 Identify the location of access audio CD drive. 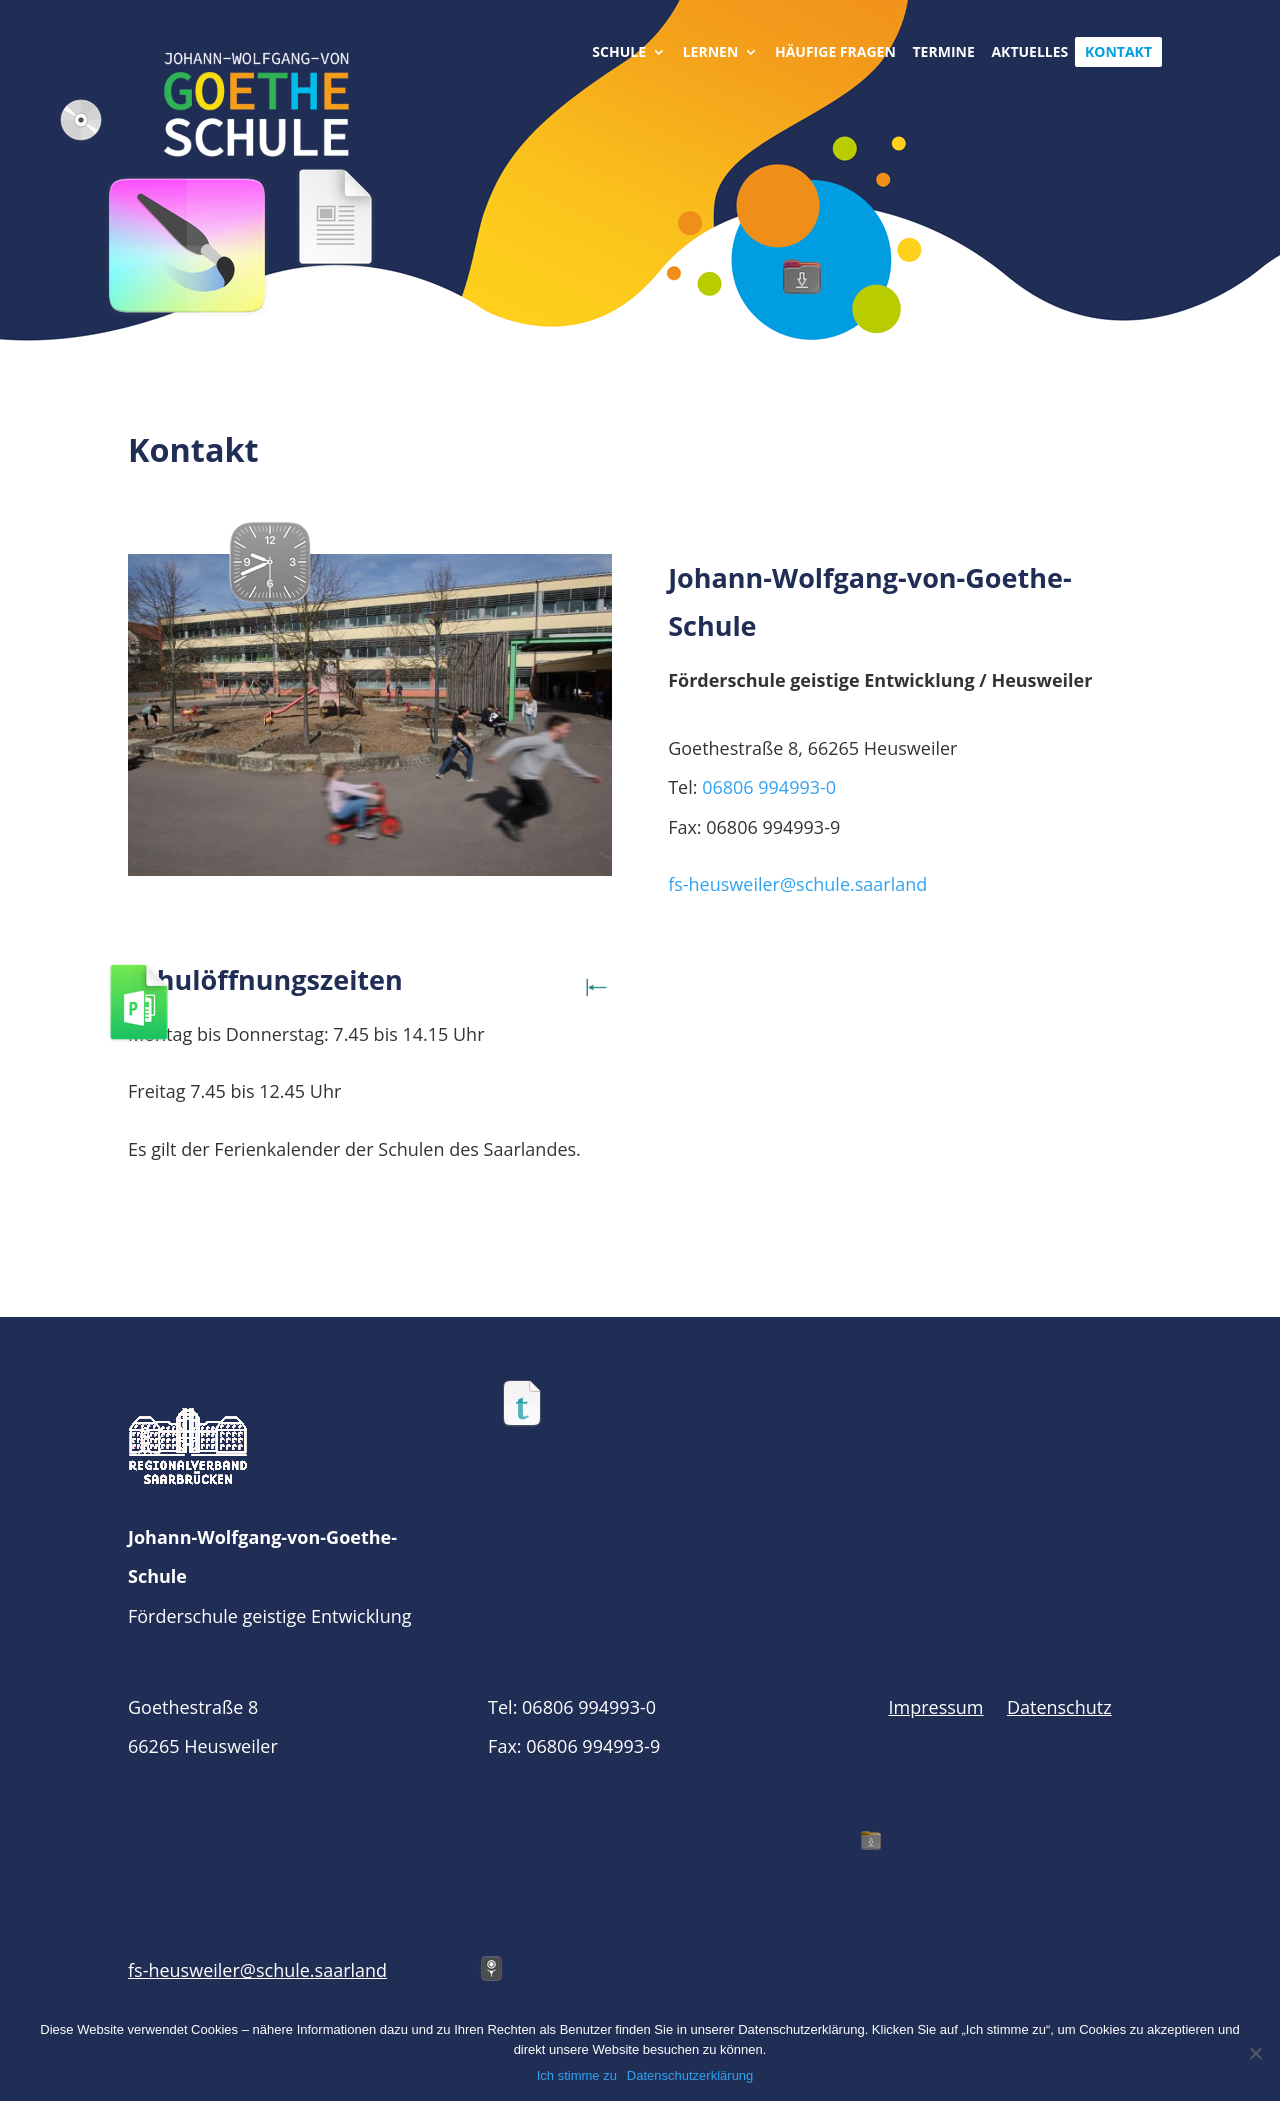
(81, 120).